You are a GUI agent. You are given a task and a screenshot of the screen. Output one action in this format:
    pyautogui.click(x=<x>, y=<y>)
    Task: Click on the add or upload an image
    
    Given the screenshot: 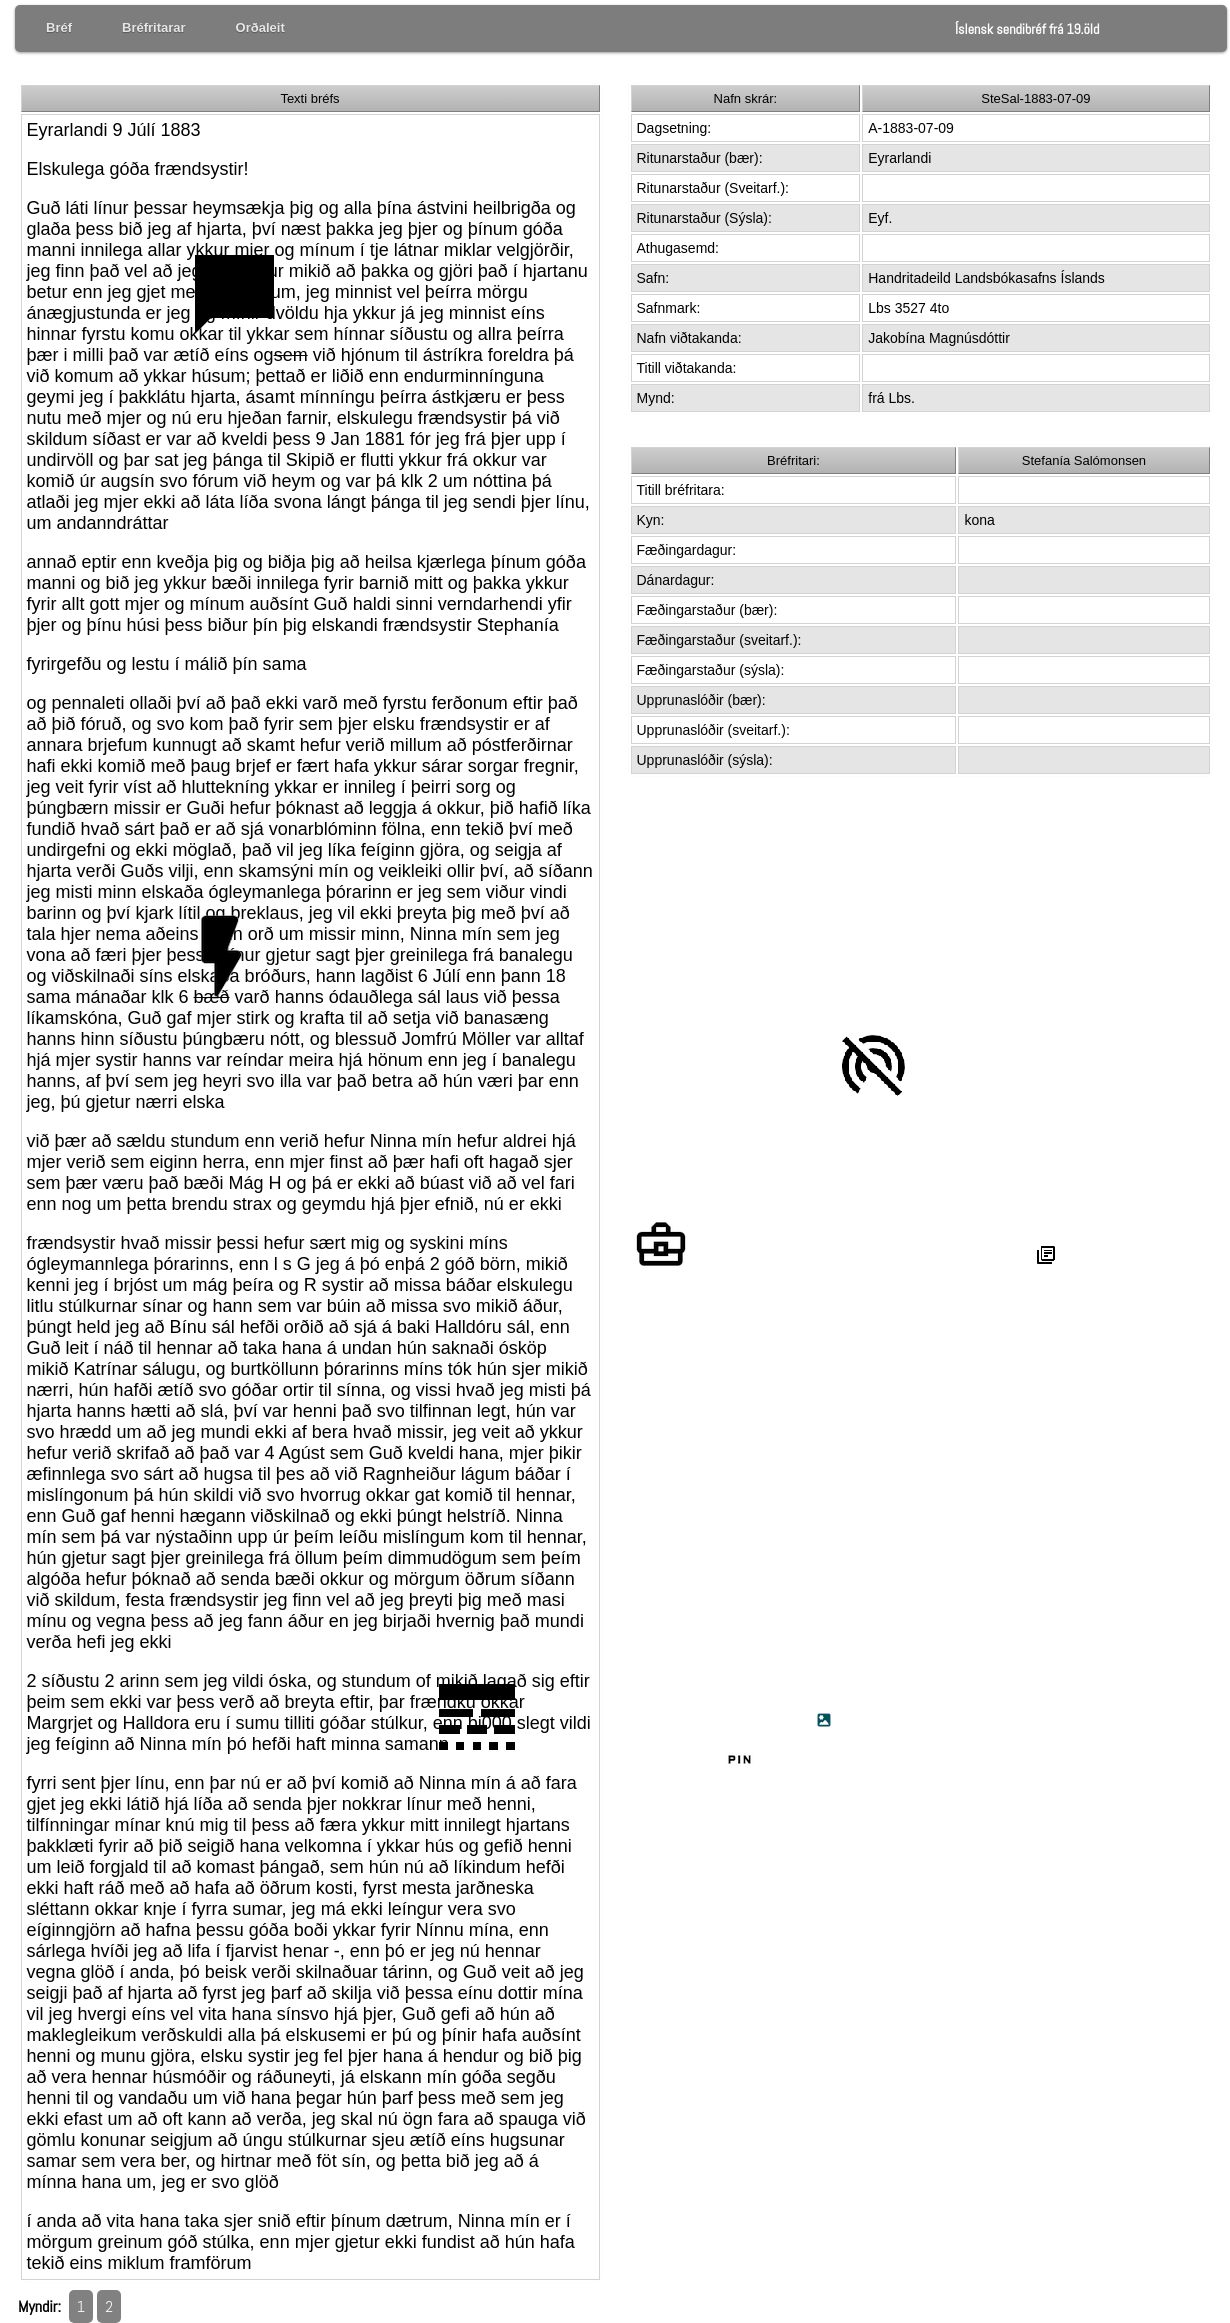 What is the action you would take?
    pyautogui.click(x=824, y=1720)
    